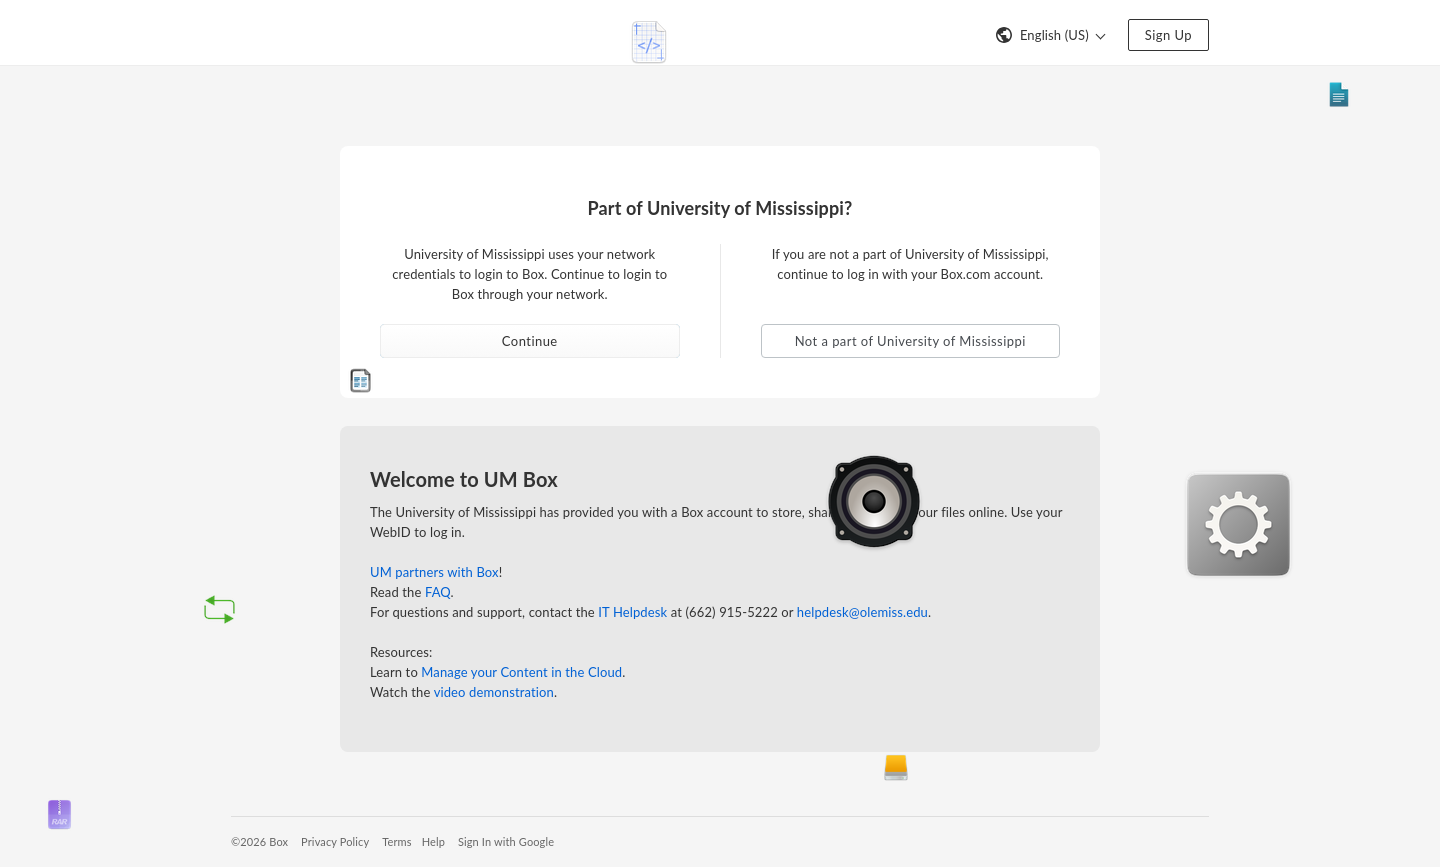 This screenshot has width=1440, height=867. What do you see at coordinates (874, 501) in the screenshot?
I see `adjust speaker or audio output settings` at bounding box center [874, 501].